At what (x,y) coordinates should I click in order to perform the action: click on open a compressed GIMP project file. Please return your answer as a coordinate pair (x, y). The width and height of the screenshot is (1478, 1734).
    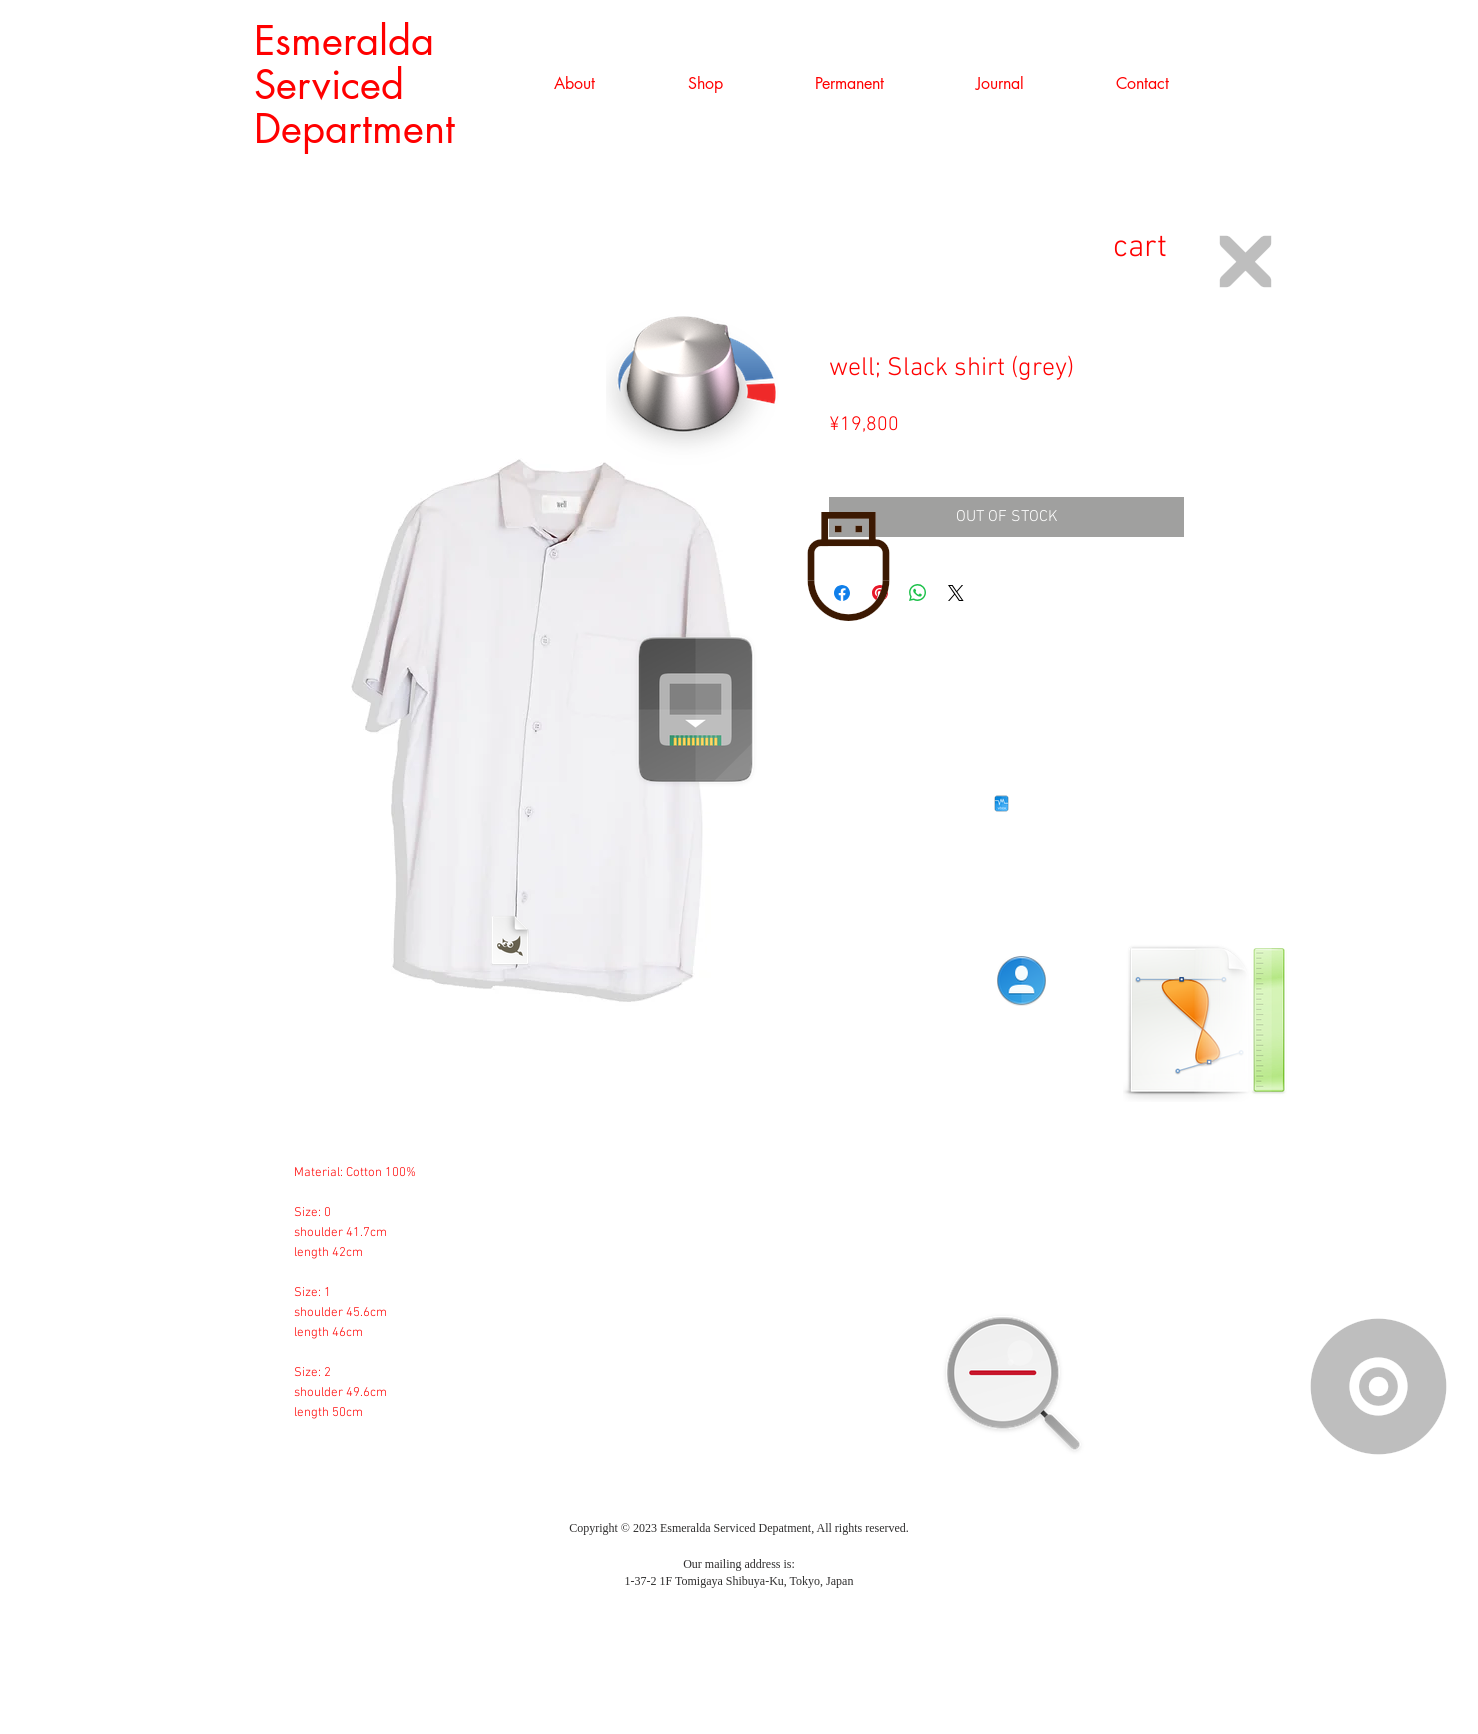
    Looking at the image, I should click on (510, 941).